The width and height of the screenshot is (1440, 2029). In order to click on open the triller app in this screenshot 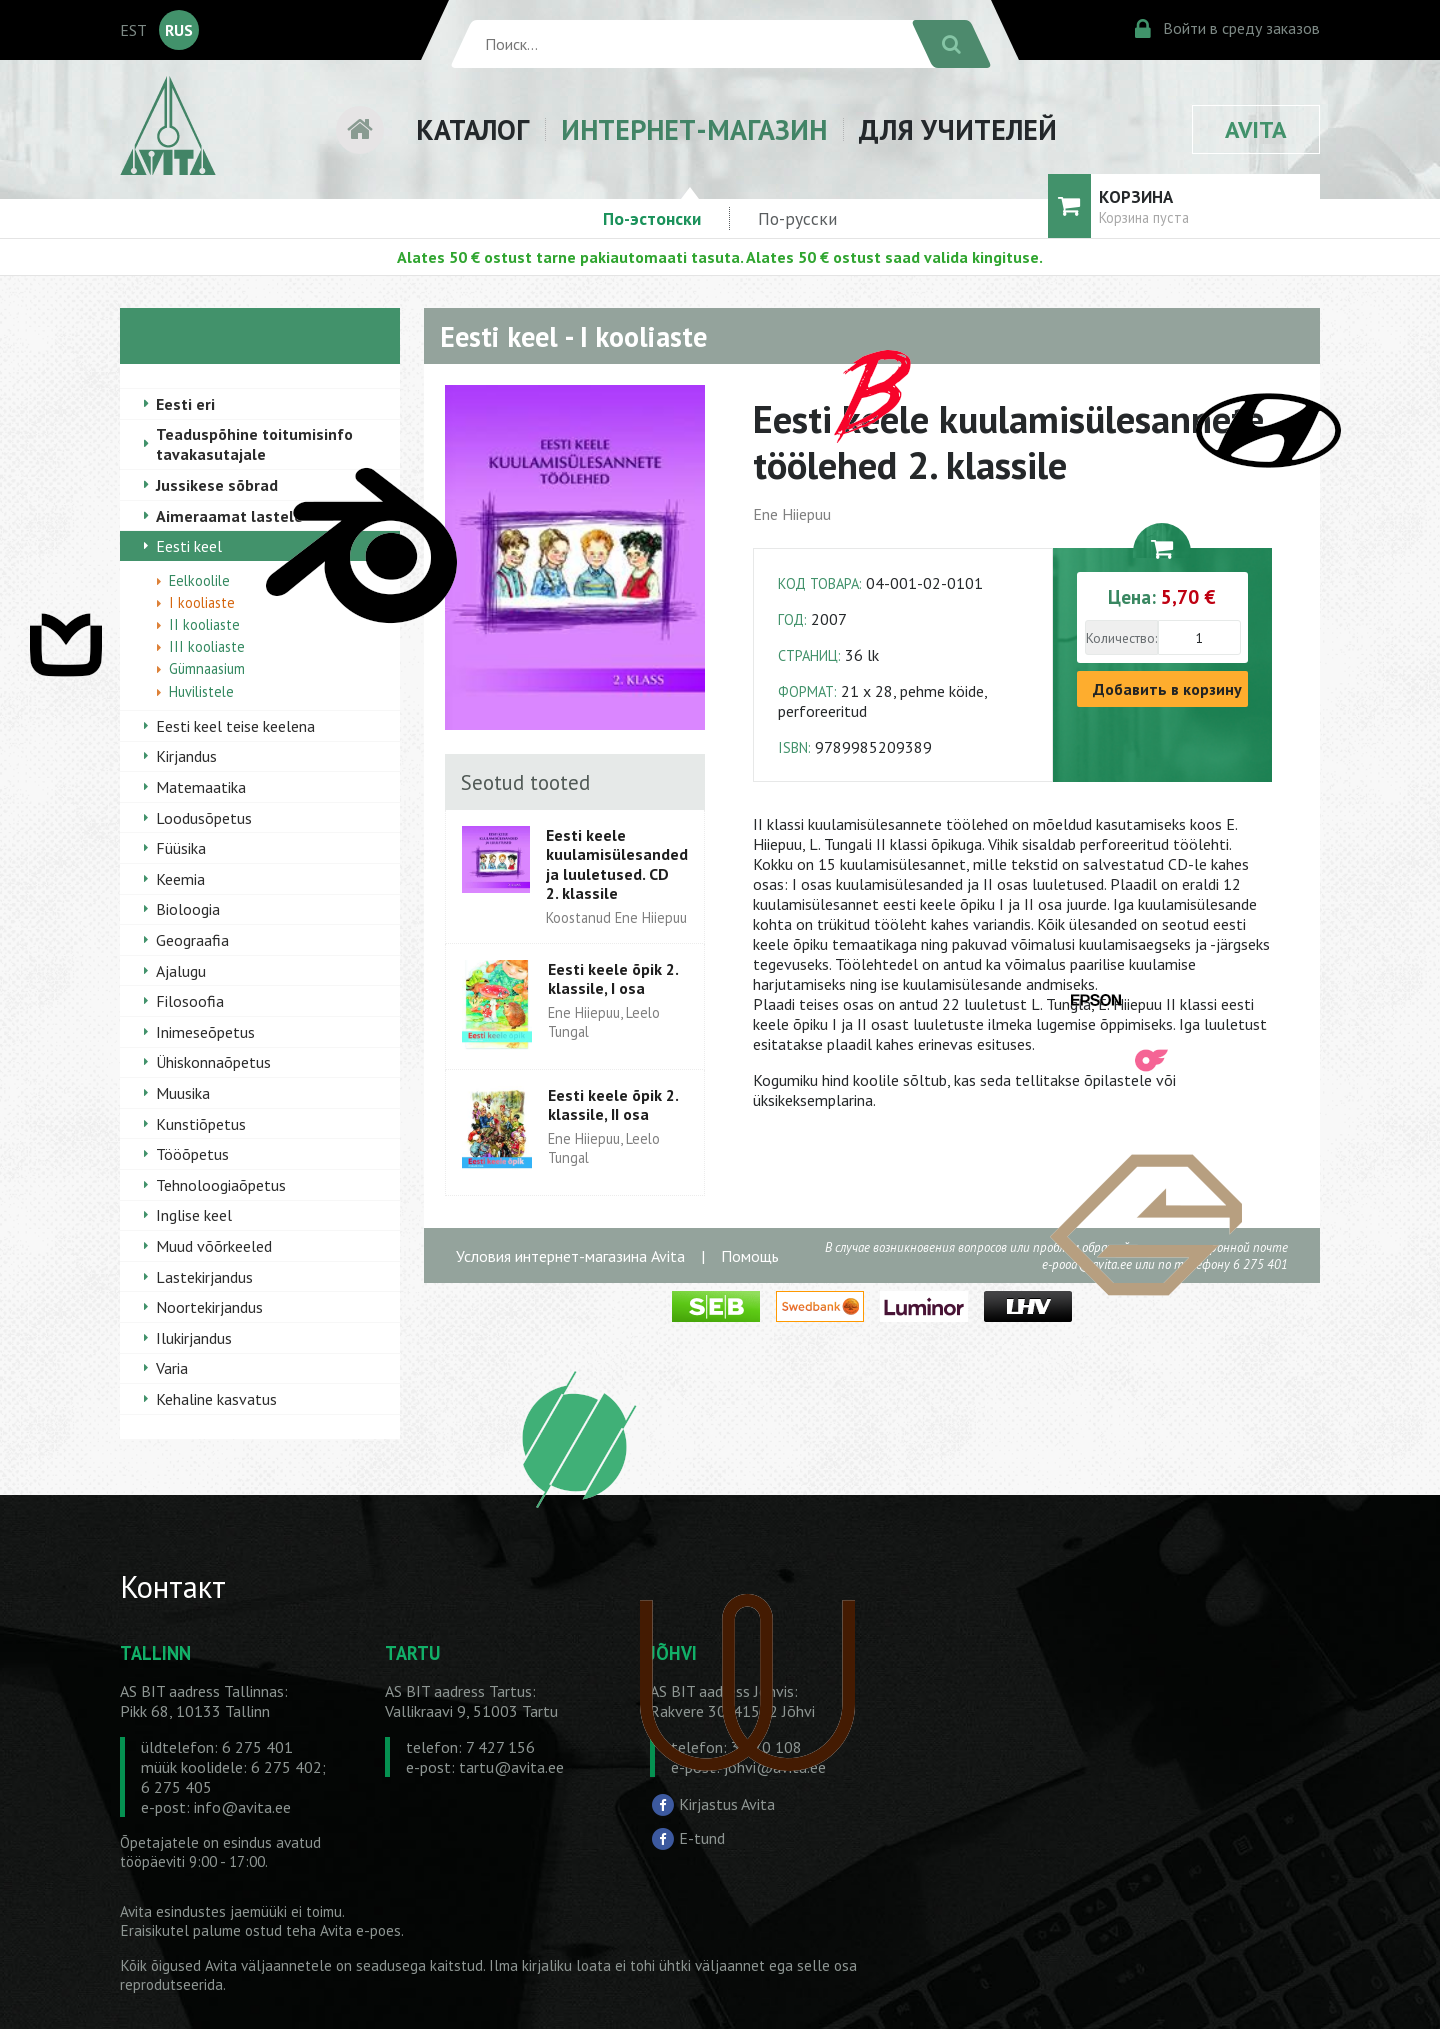, I will do `click(579, 1439)`.